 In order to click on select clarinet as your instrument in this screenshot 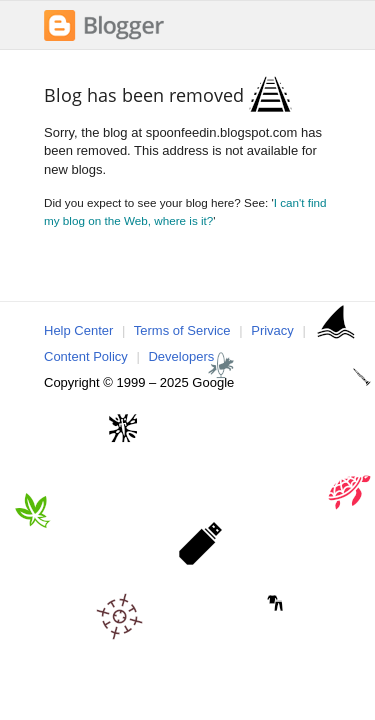, I will do `click(362, 377)`.